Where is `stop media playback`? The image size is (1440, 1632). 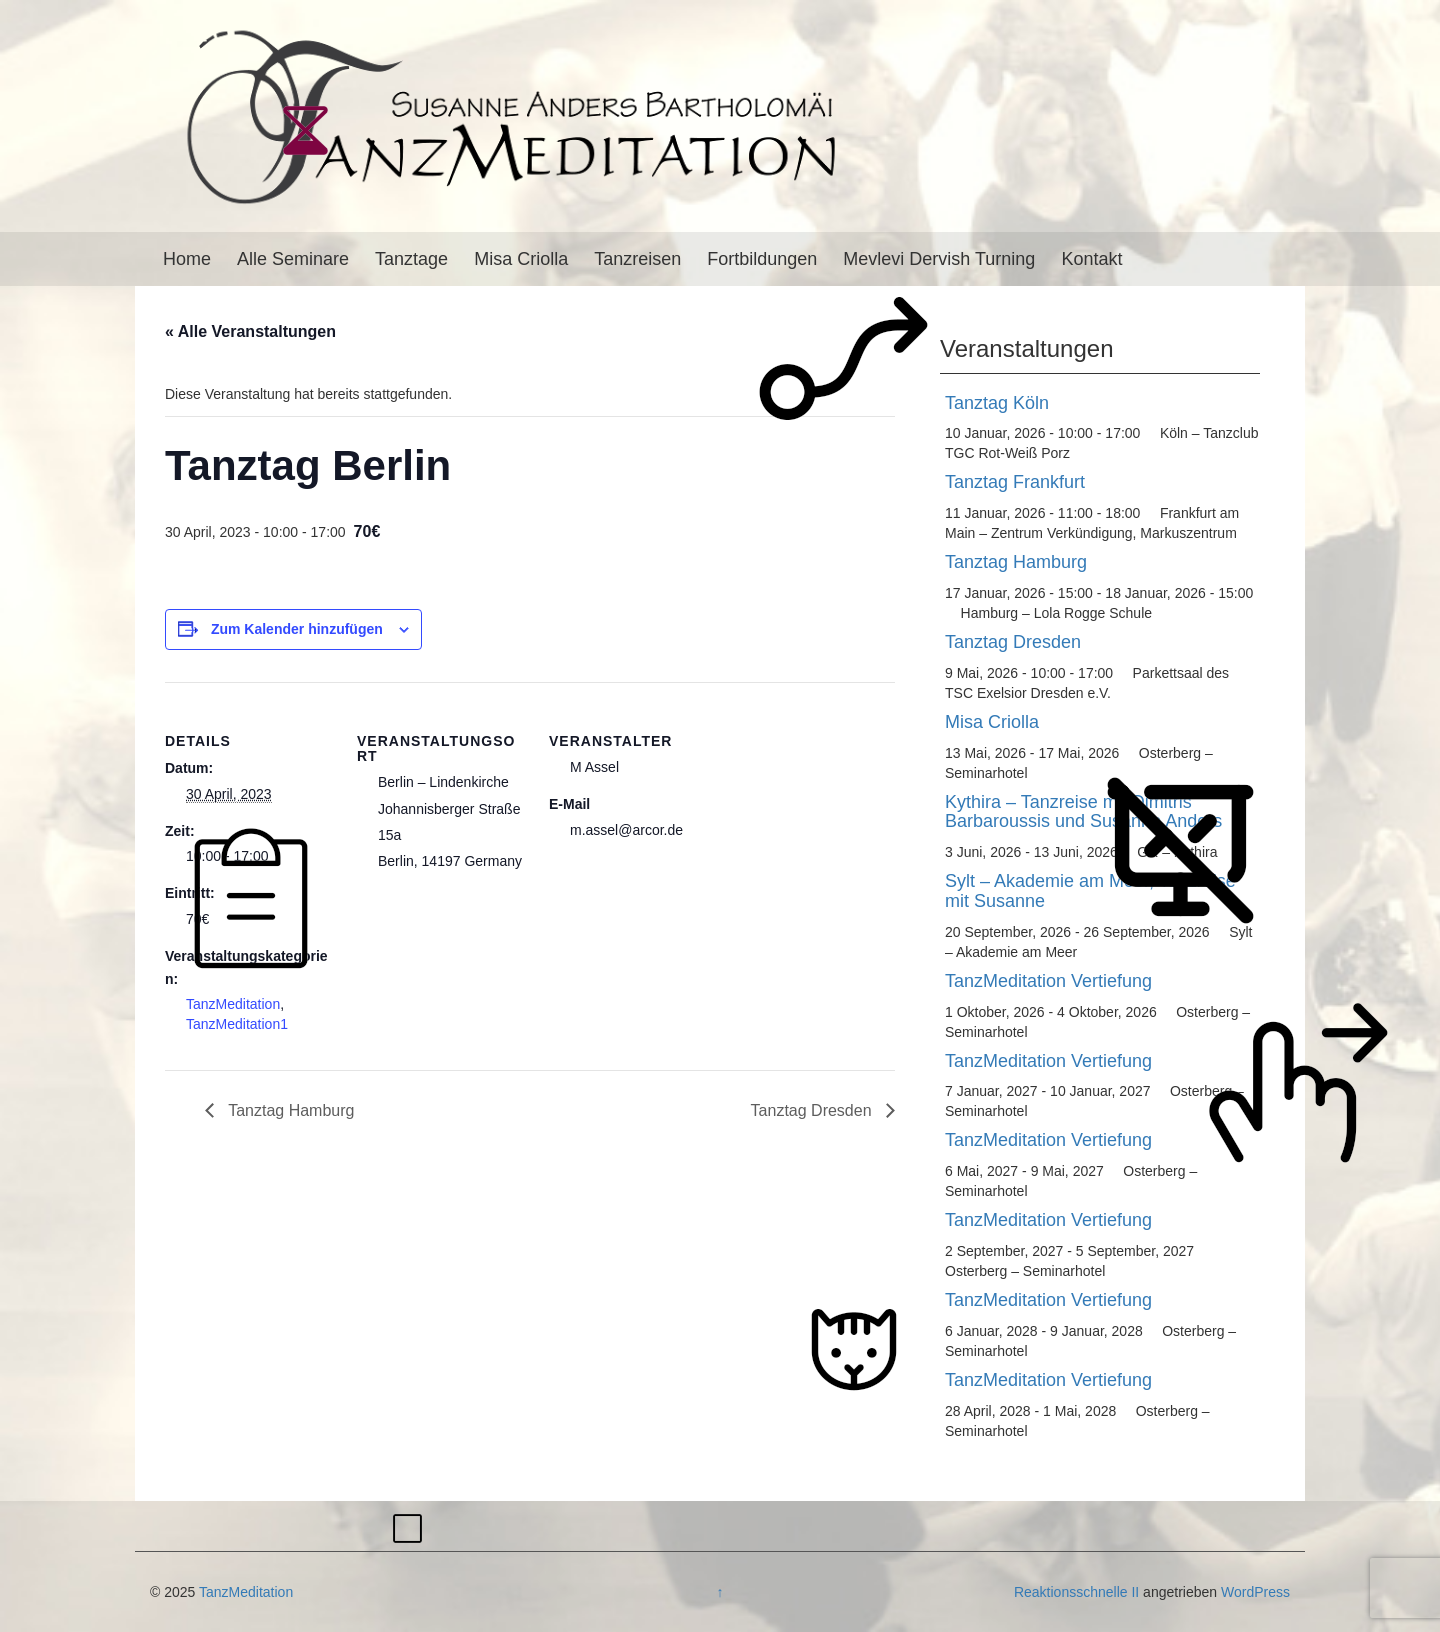 stop media playback is located at coordinates (407, 1528).